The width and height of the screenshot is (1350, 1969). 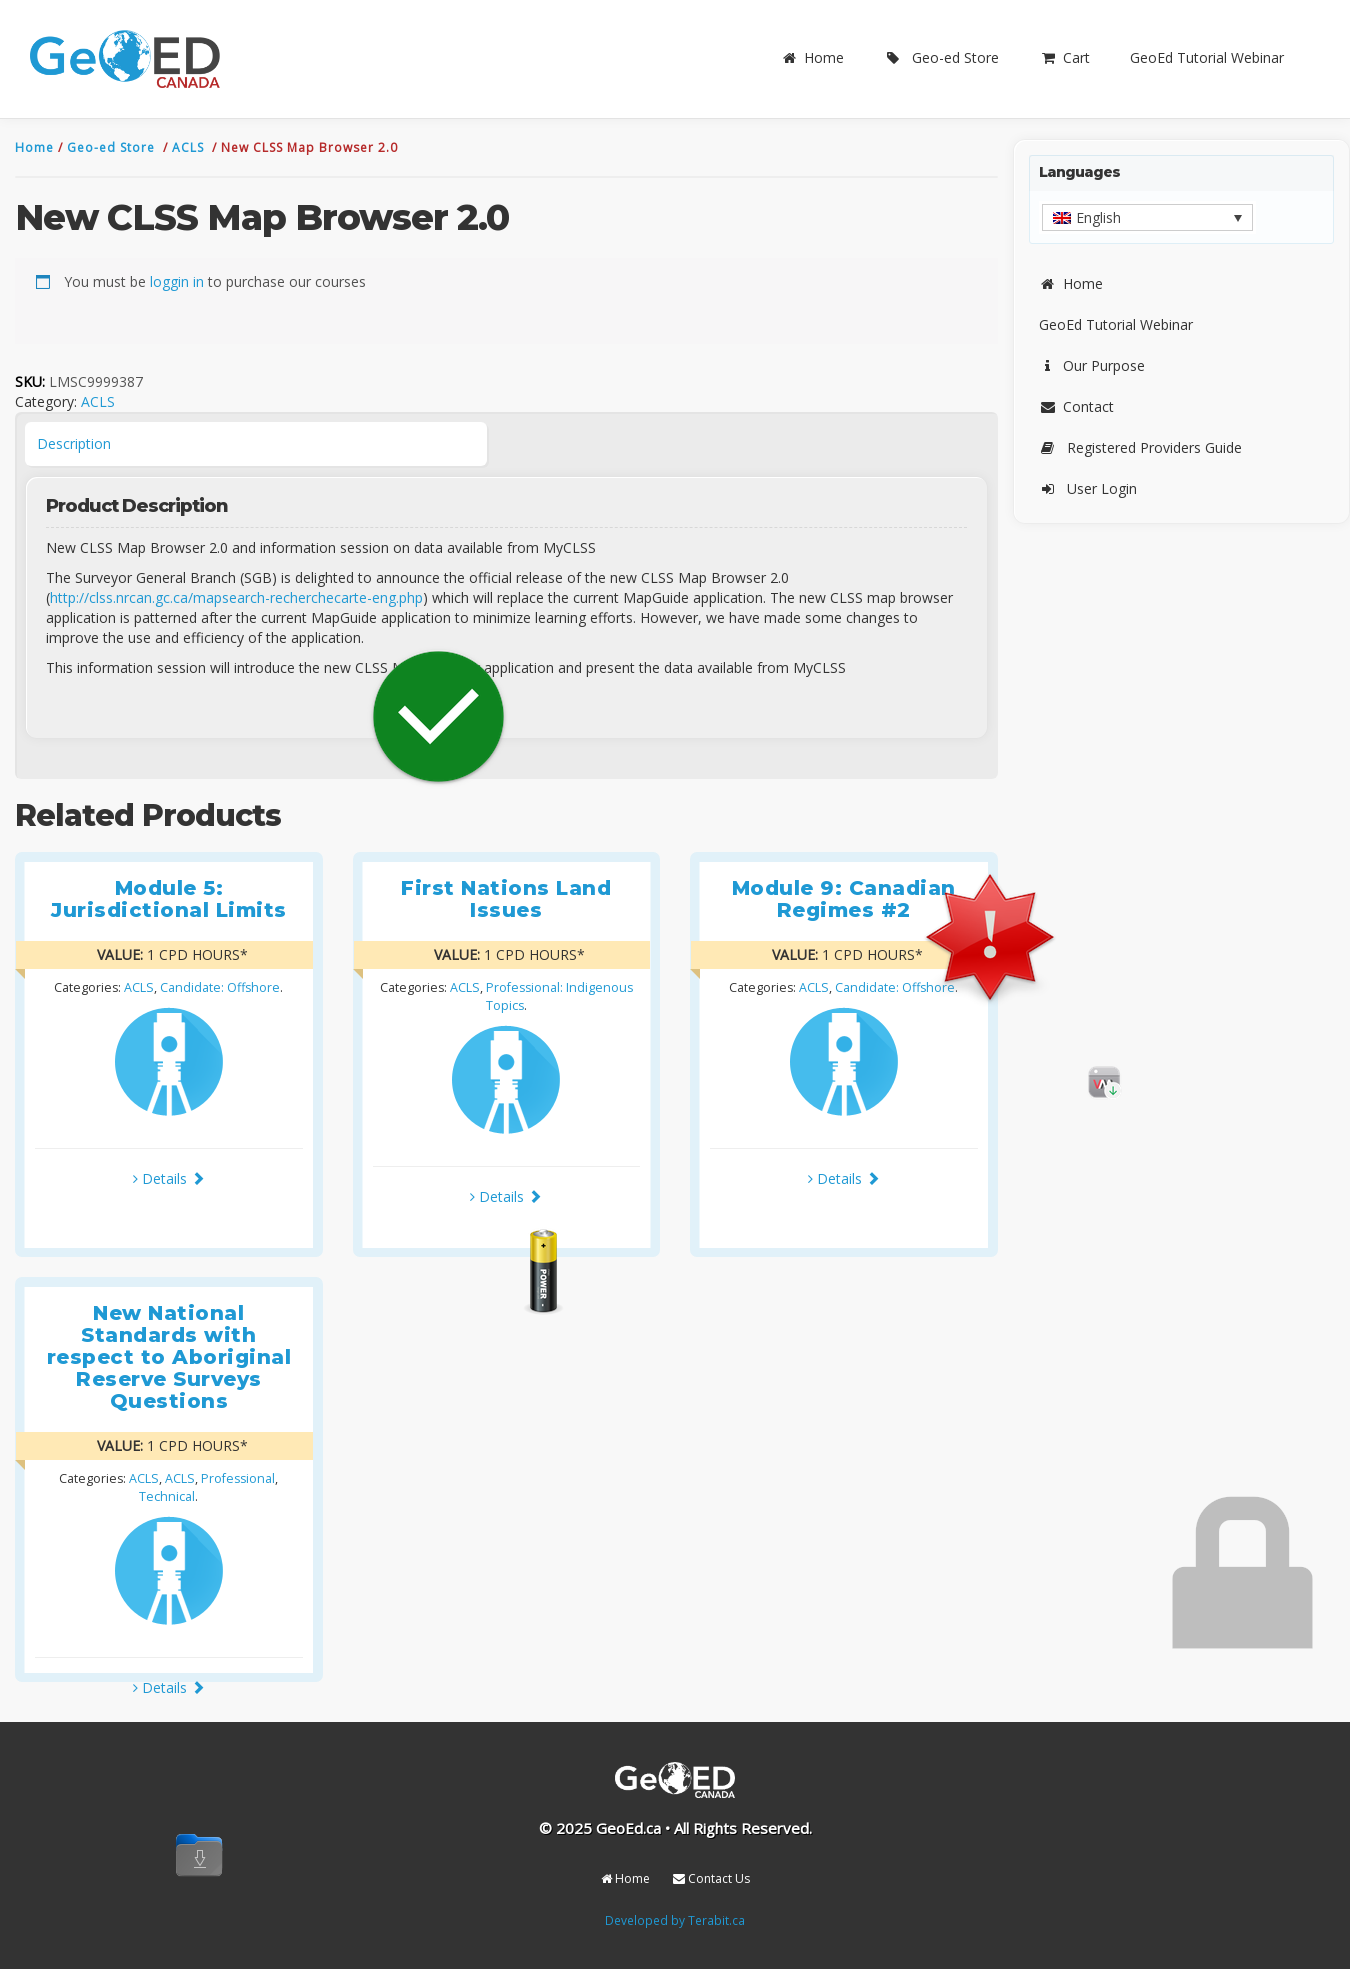 What do you see at coordinates (1242, 1578) in the screenshot?
I see `indicates a secure or encrypted wifi network` at bounding box center [1242, 1578].